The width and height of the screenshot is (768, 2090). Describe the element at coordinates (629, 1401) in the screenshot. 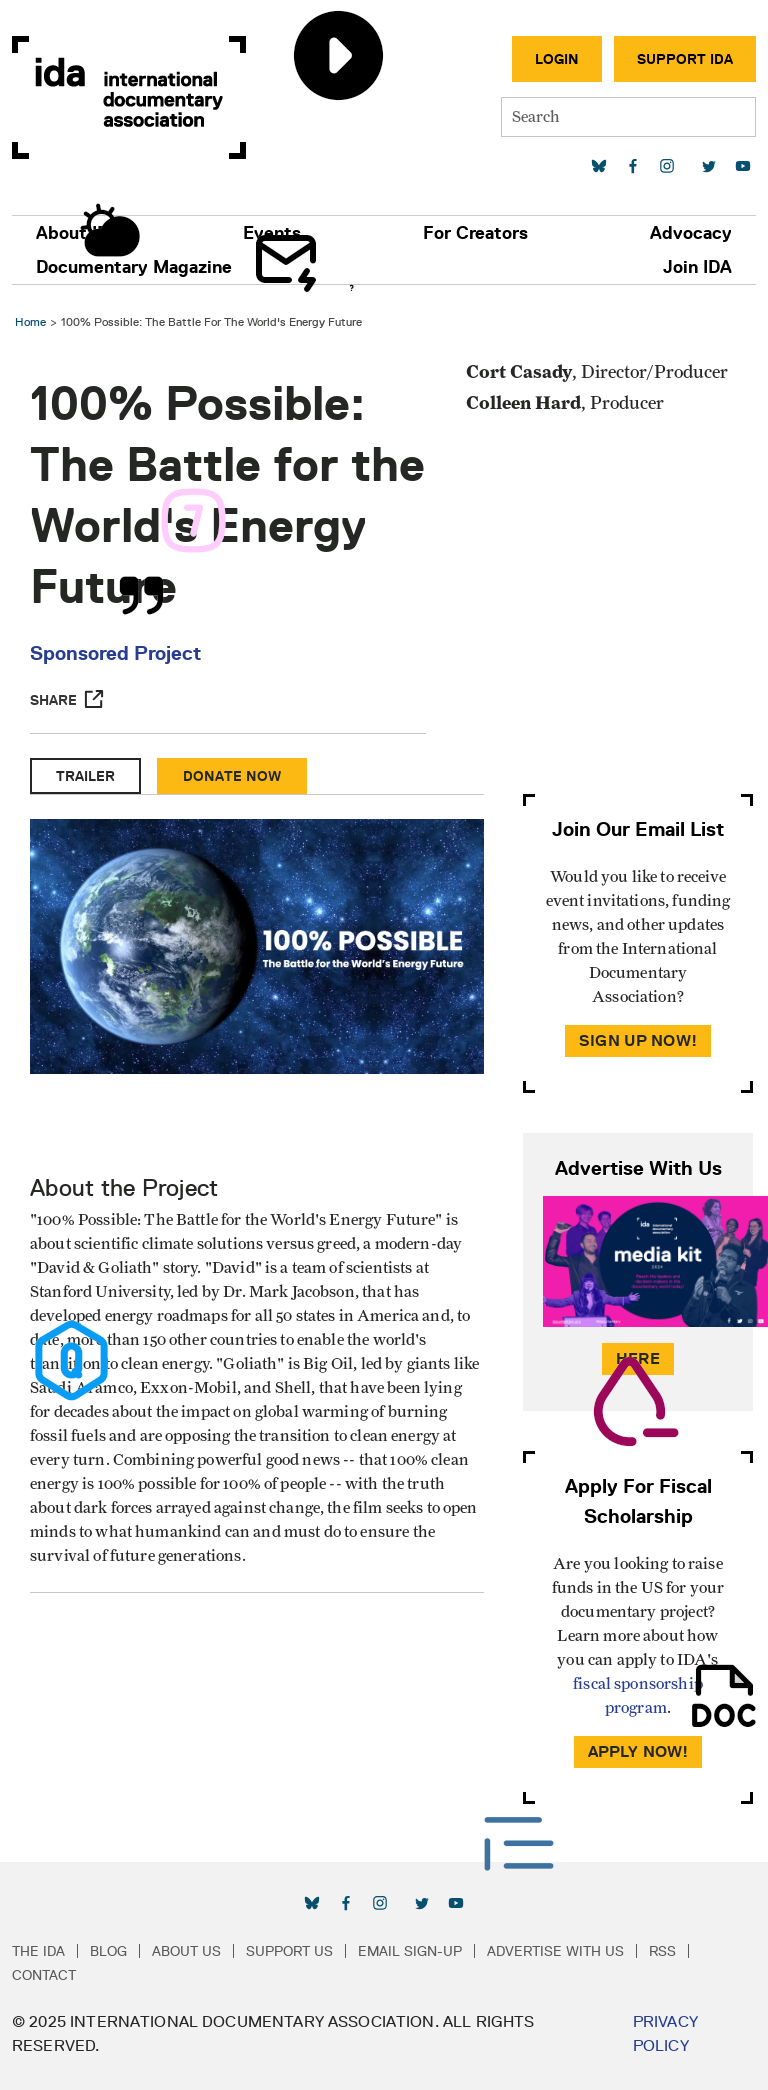

I see `decrease water or liquid level` at that location.